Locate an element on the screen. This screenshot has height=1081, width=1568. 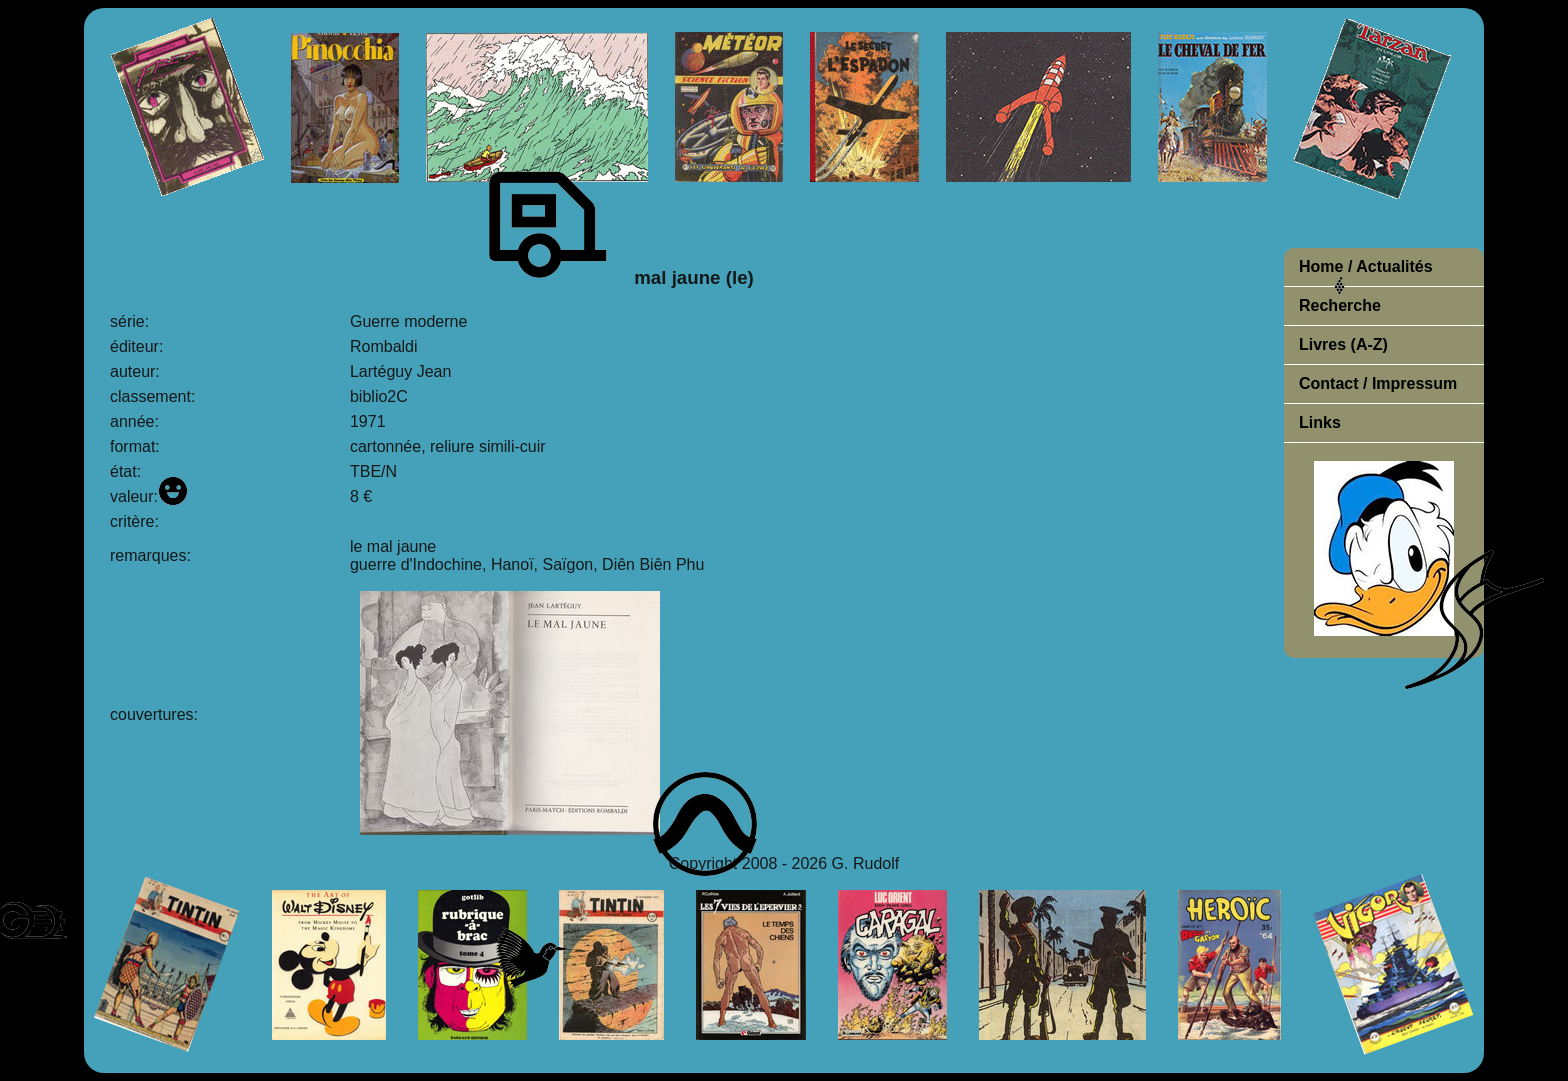
open Pro Tools application is located at coordinates (705, 824).